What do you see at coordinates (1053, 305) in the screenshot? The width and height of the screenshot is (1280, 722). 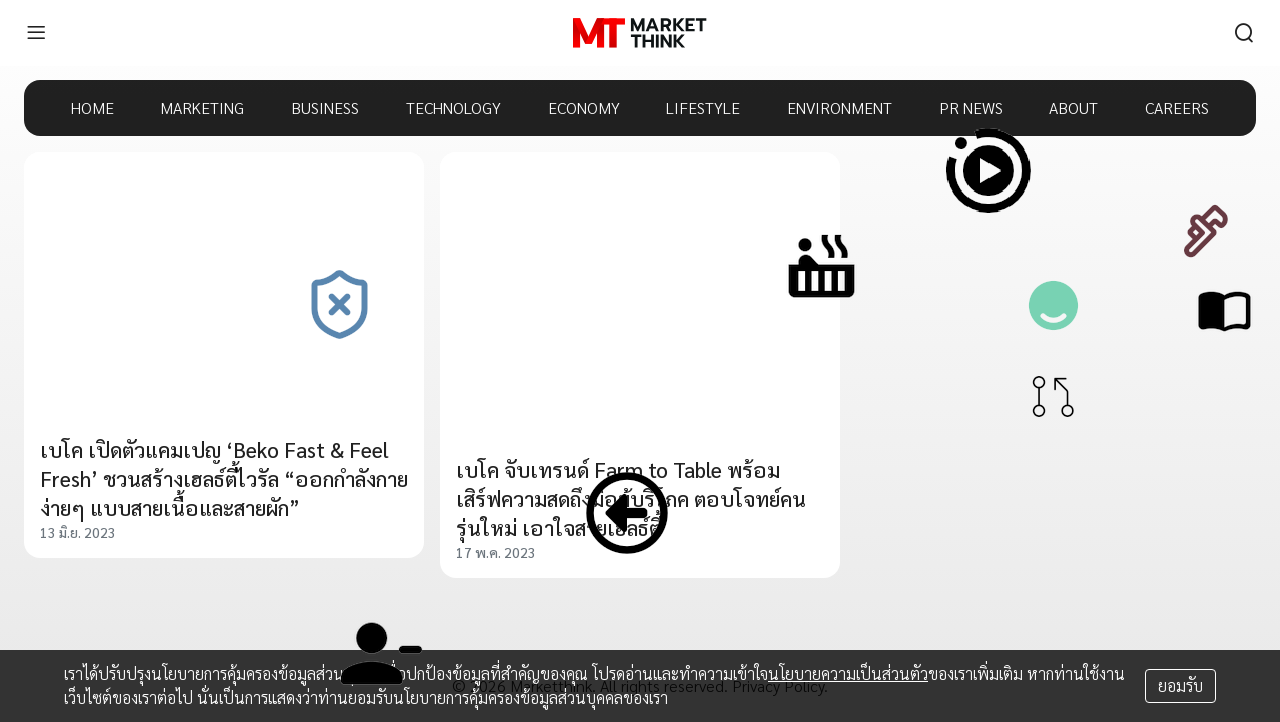 I see `apply inner shadow effect to bottom edge` at bounding box center [1053, 305].